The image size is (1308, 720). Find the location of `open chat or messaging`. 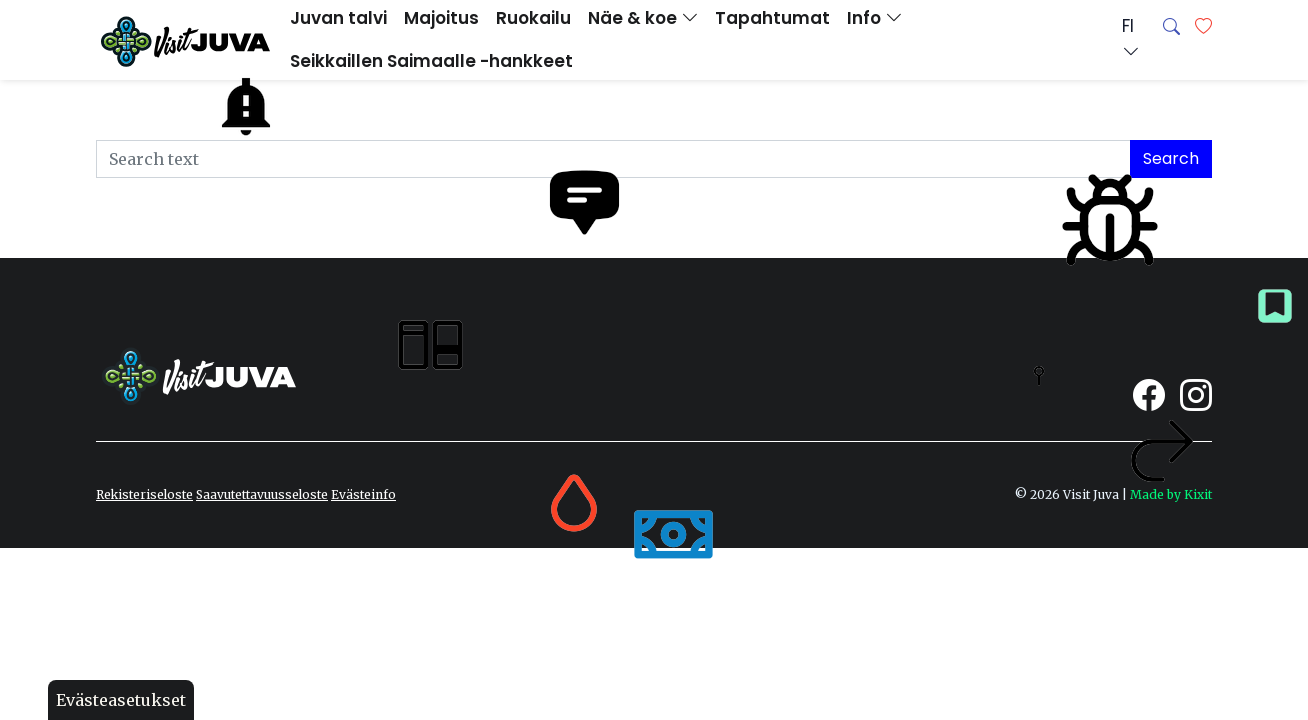

open chat or messaging is located at coordinates (584, 202).